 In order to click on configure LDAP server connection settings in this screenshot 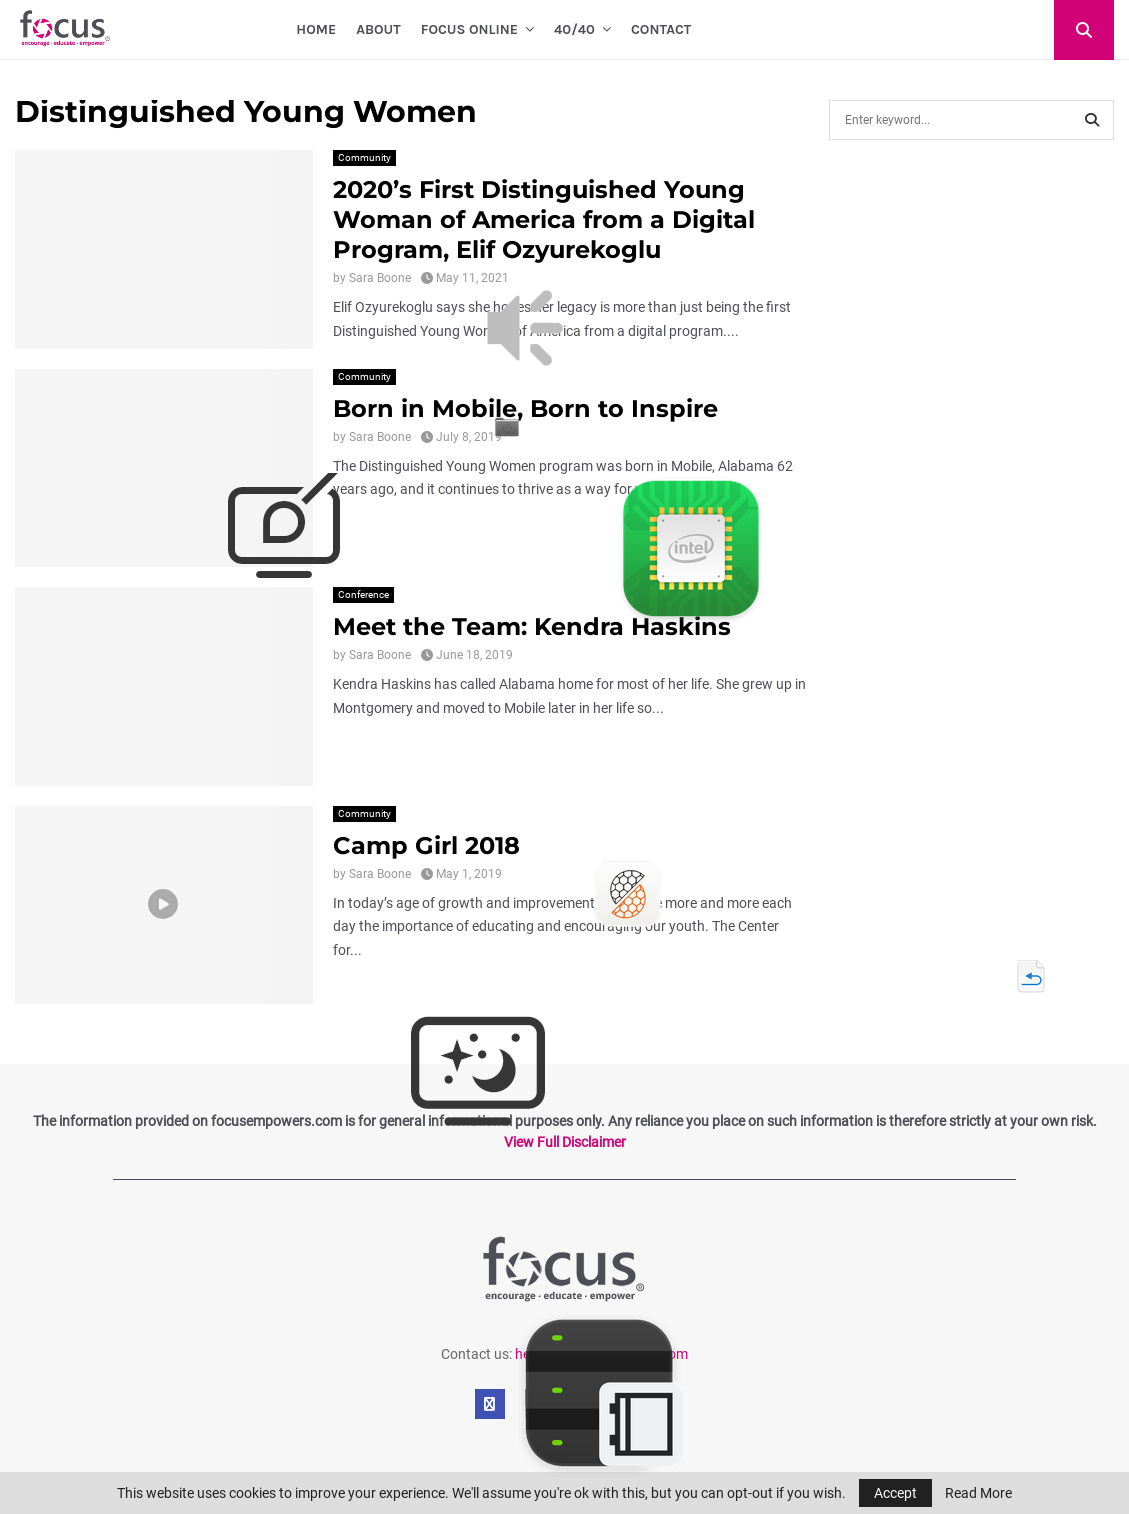, I will do `click(600, 1395)`.